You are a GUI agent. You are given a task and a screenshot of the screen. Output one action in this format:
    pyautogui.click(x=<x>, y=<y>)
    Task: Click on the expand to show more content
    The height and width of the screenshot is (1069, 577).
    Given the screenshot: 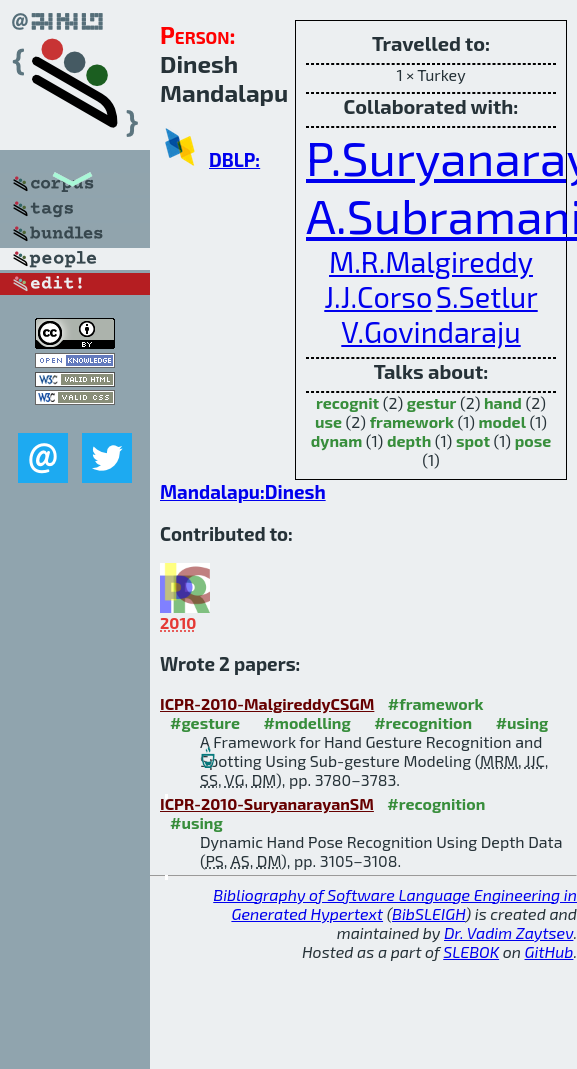 What is the action you would take?
    pyautogui.click(x=72, y=178)
    